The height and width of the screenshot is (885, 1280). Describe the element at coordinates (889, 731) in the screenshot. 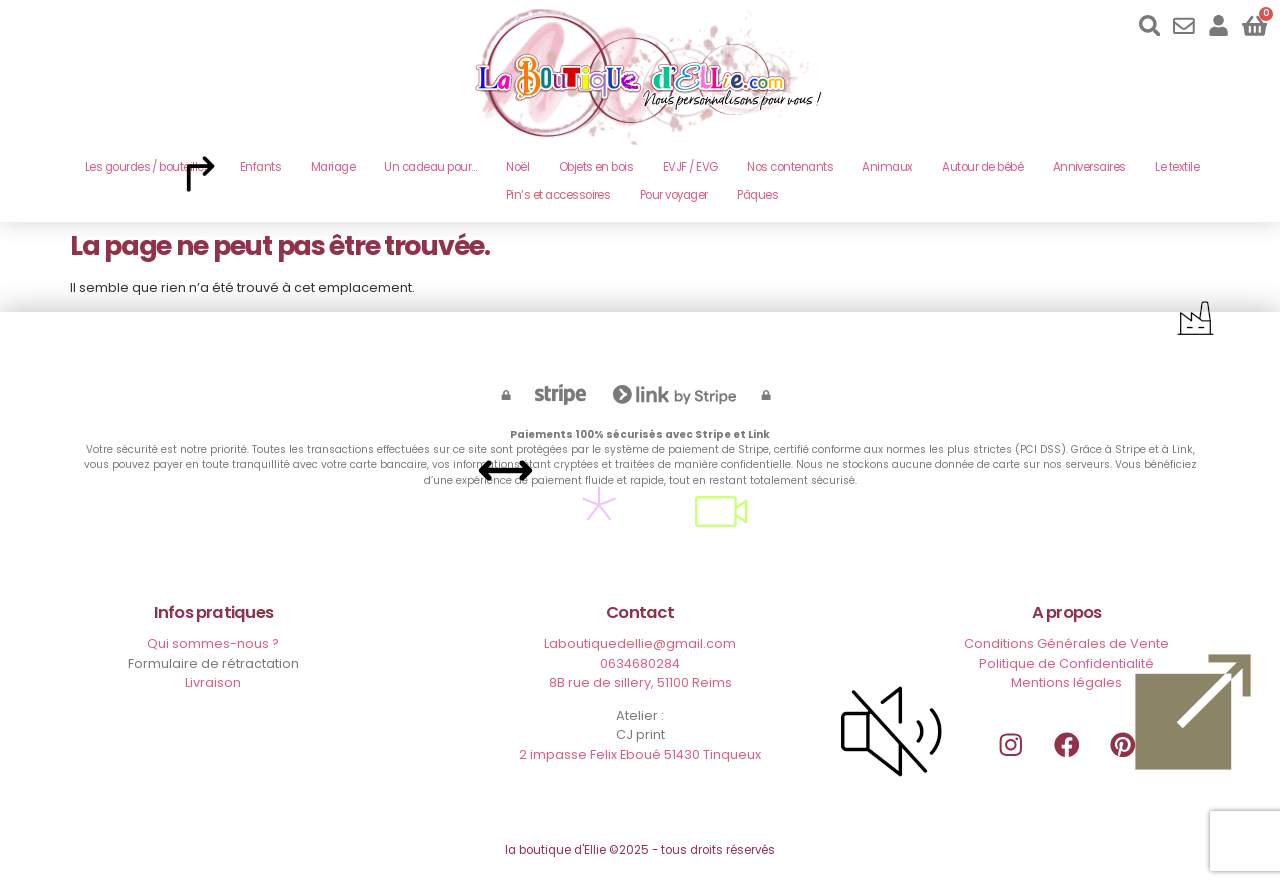

I see `mute audio or sound` at that location.